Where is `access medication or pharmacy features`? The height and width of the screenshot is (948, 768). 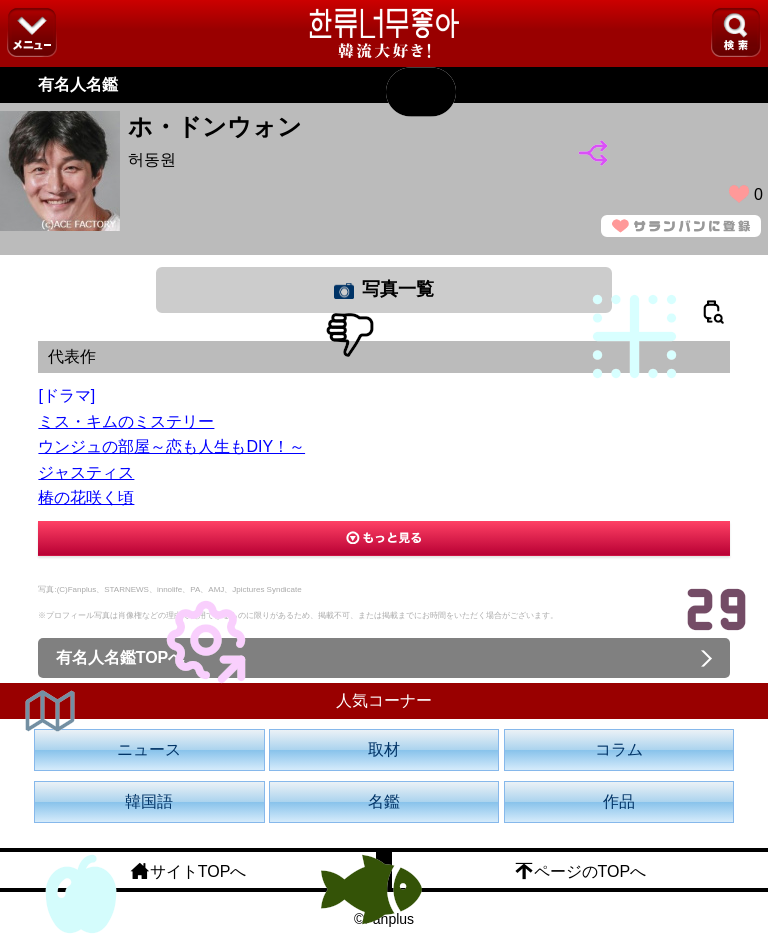 access medication or pharmacy features is located at coordinates (421, 92).